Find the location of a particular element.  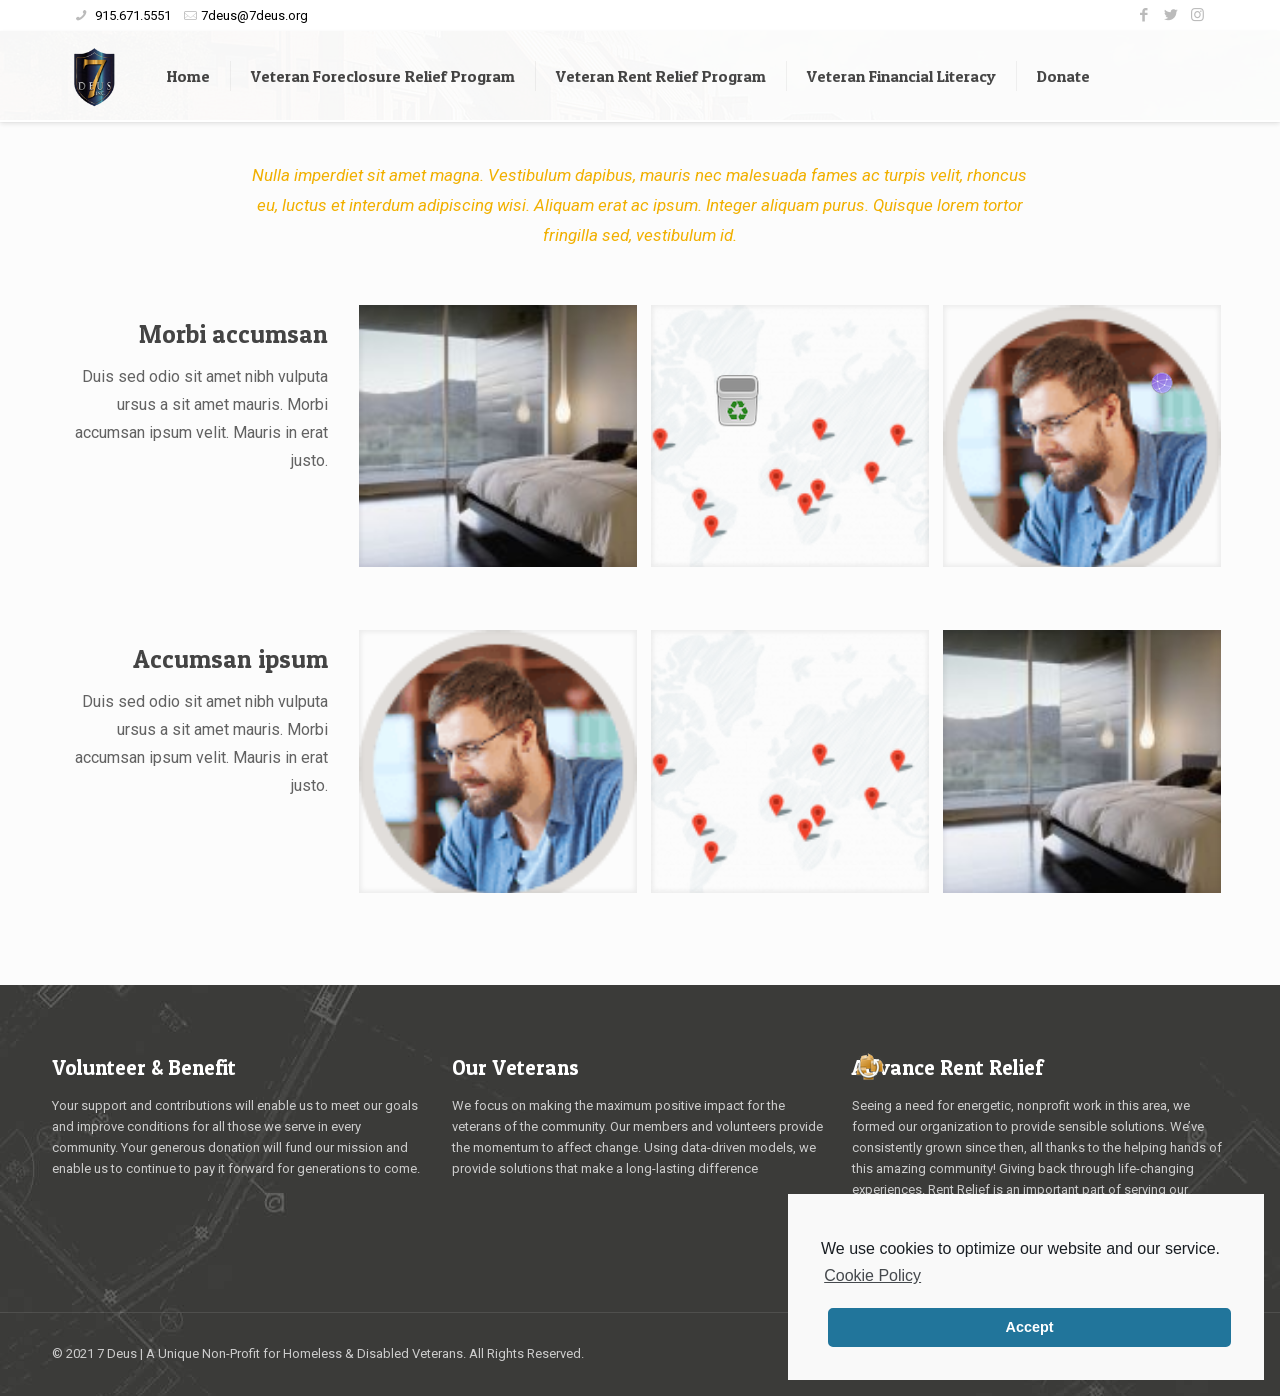

open the trash or recycle bin is located at coordinates (737, 400).